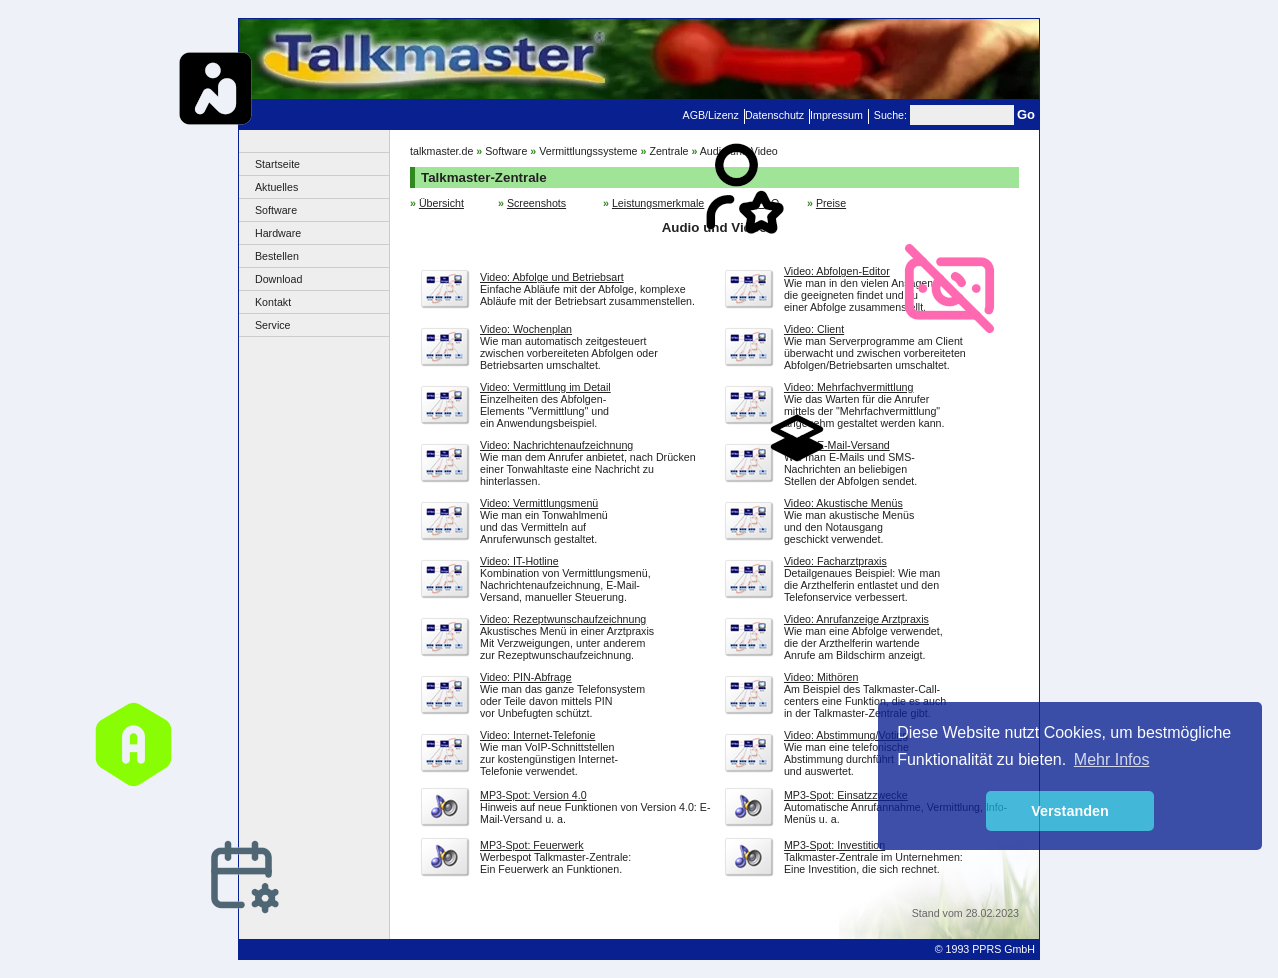 Image resolution: width=1278 pixels, height=978 pixels. I want to click on indicates a confined space or restricted area, so click(215, 88).